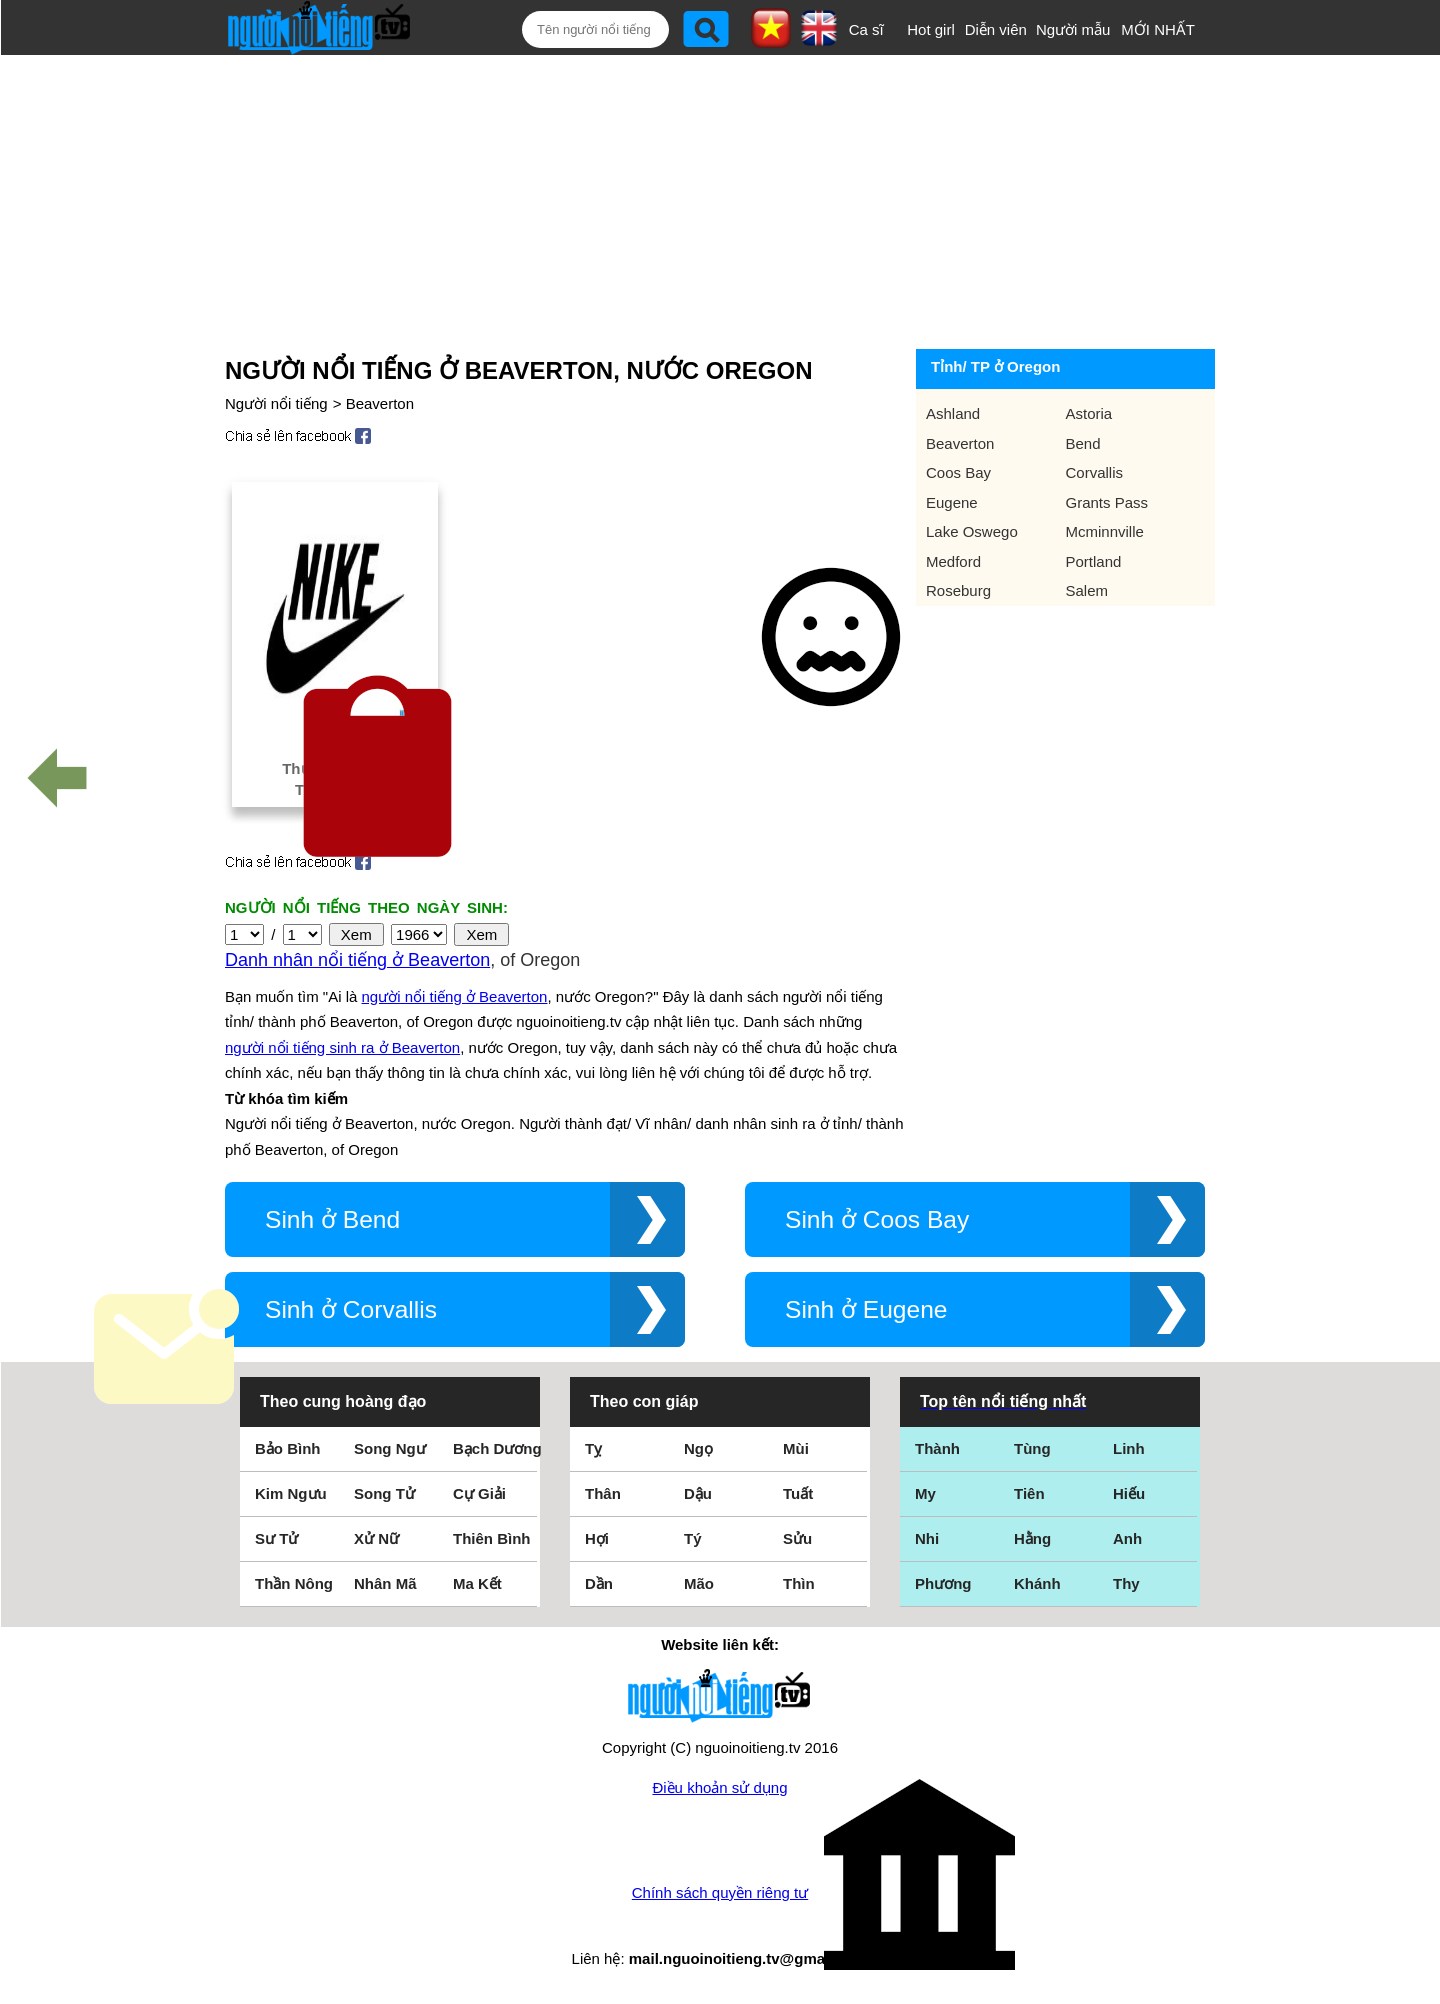 This screenshot has width=1440, height=2004. I want to click on indicates new unread email, so click(164, 1349).